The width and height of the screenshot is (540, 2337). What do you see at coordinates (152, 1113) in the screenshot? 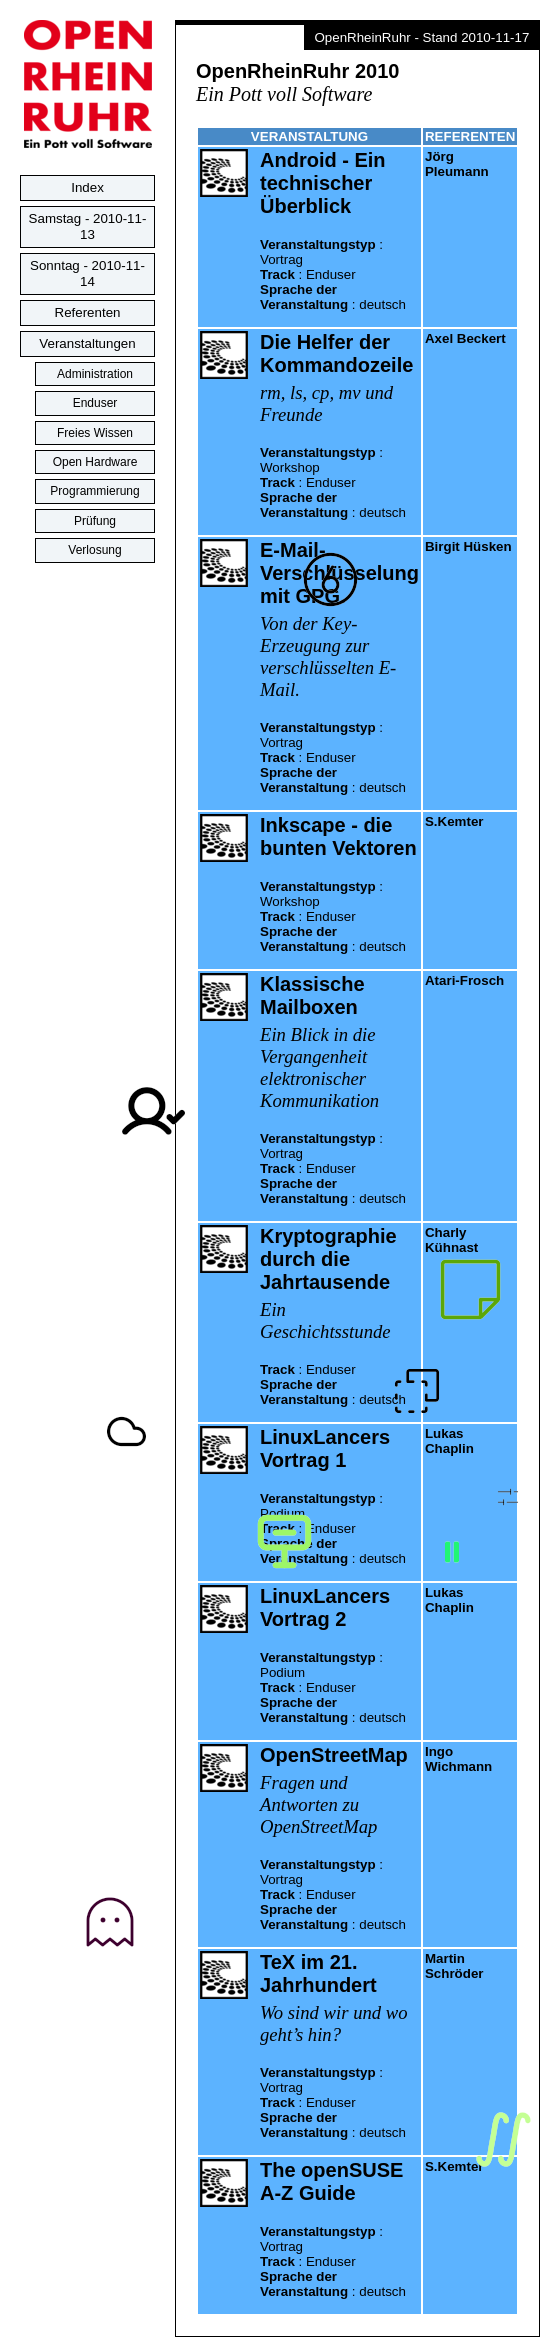
I see `user verified or approved` at bounding box center [152, 1113].